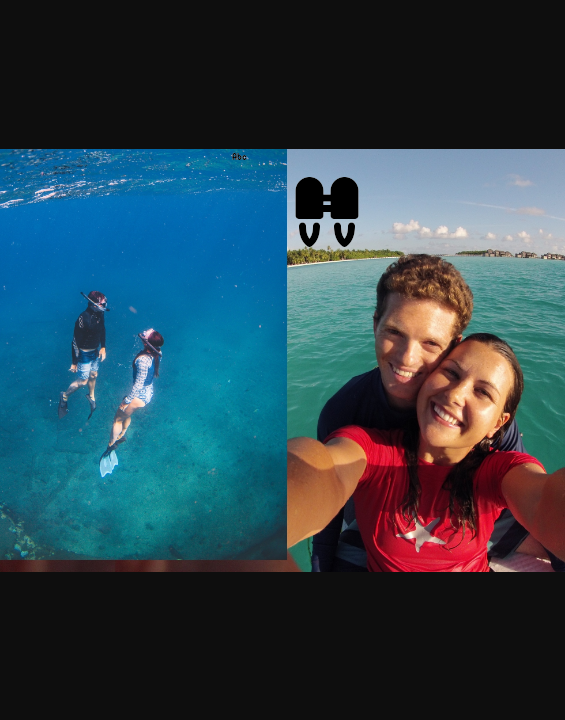 Image resolution: width=565 pixels, height=720 pixels. Describe the element at coordinates (239, 156) in the screenshot. I see `access text formatting options` at that location.